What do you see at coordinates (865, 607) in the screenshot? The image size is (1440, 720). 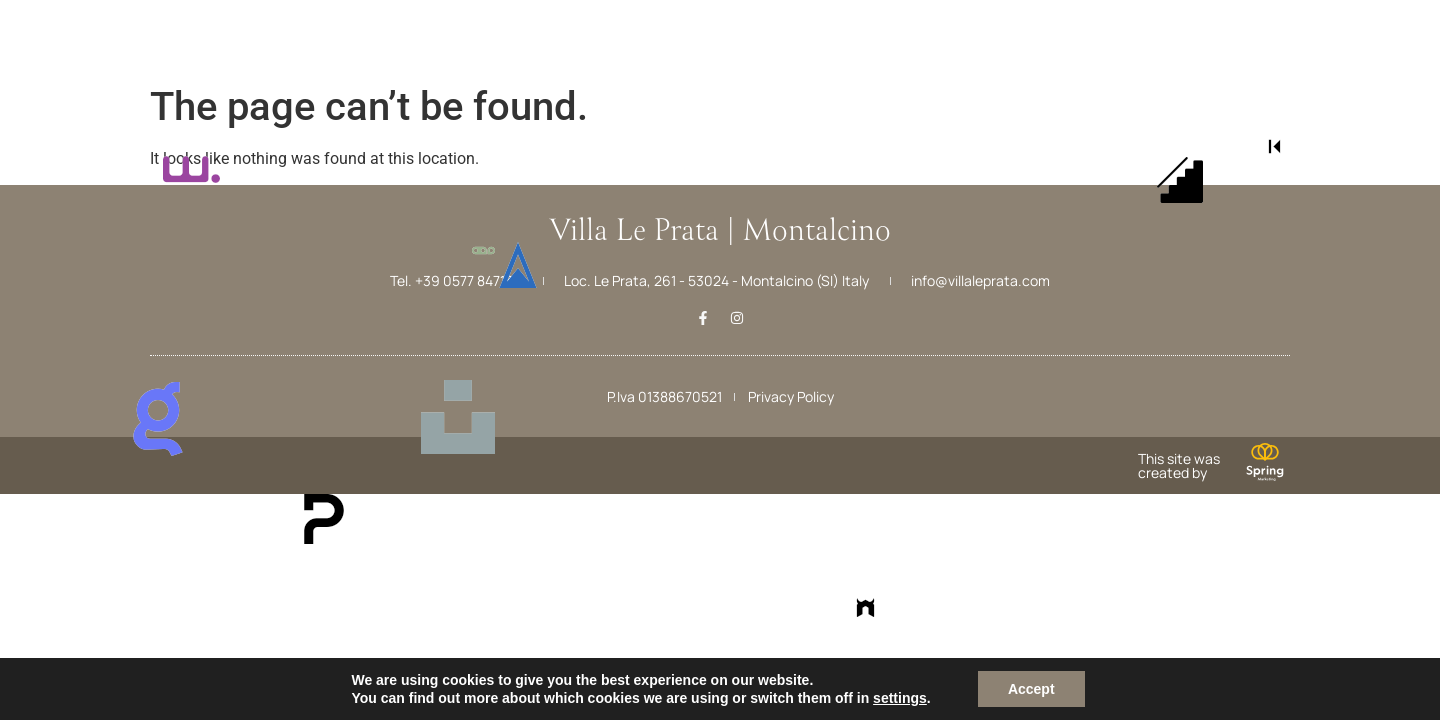 I see `nodemon development tool logo` at bounding box center [865, 607].